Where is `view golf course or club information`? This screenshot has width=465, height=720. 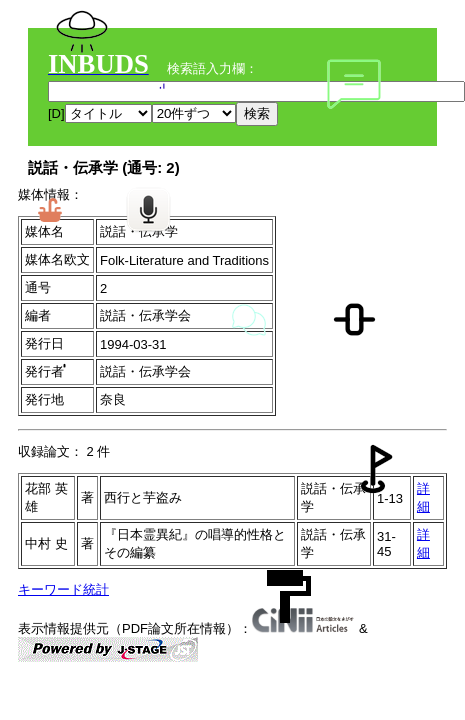 view golf course or club information is located at coordinates (373, 469).